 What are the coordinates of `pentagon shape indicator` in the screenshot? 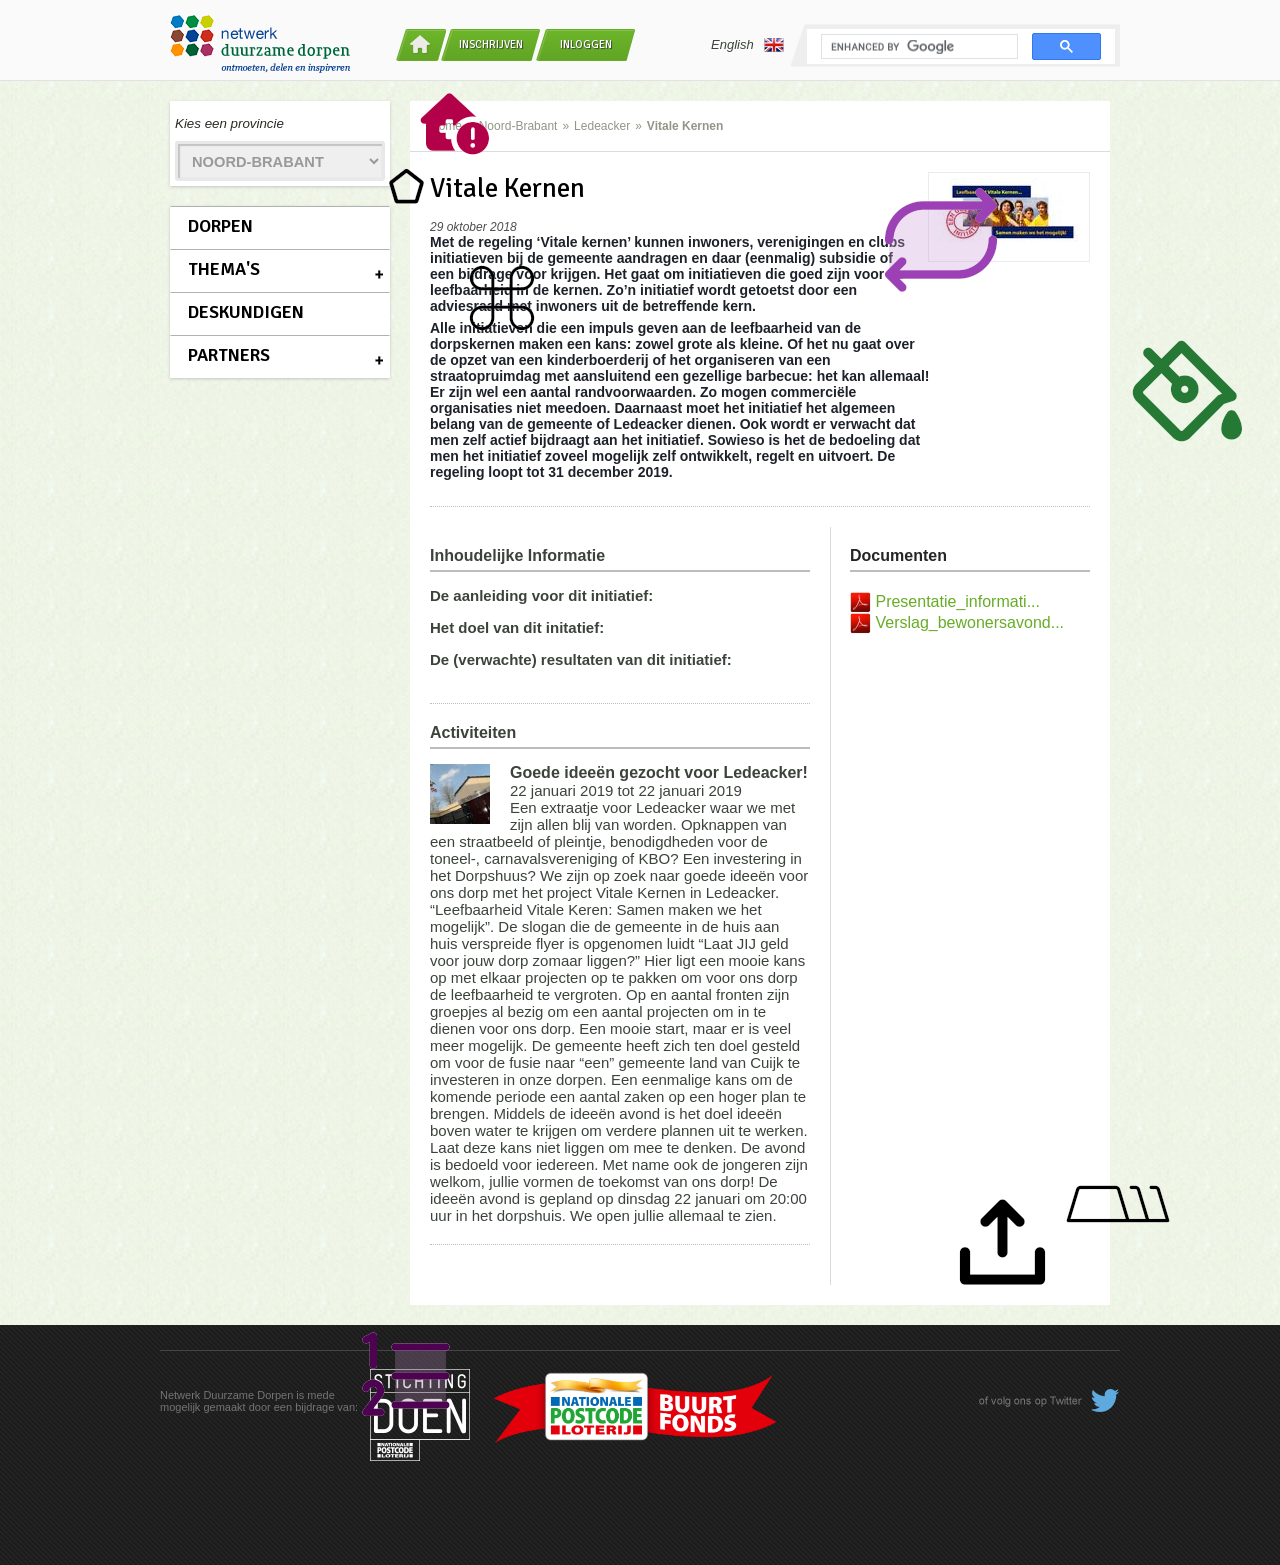 It's located at (406, 187).